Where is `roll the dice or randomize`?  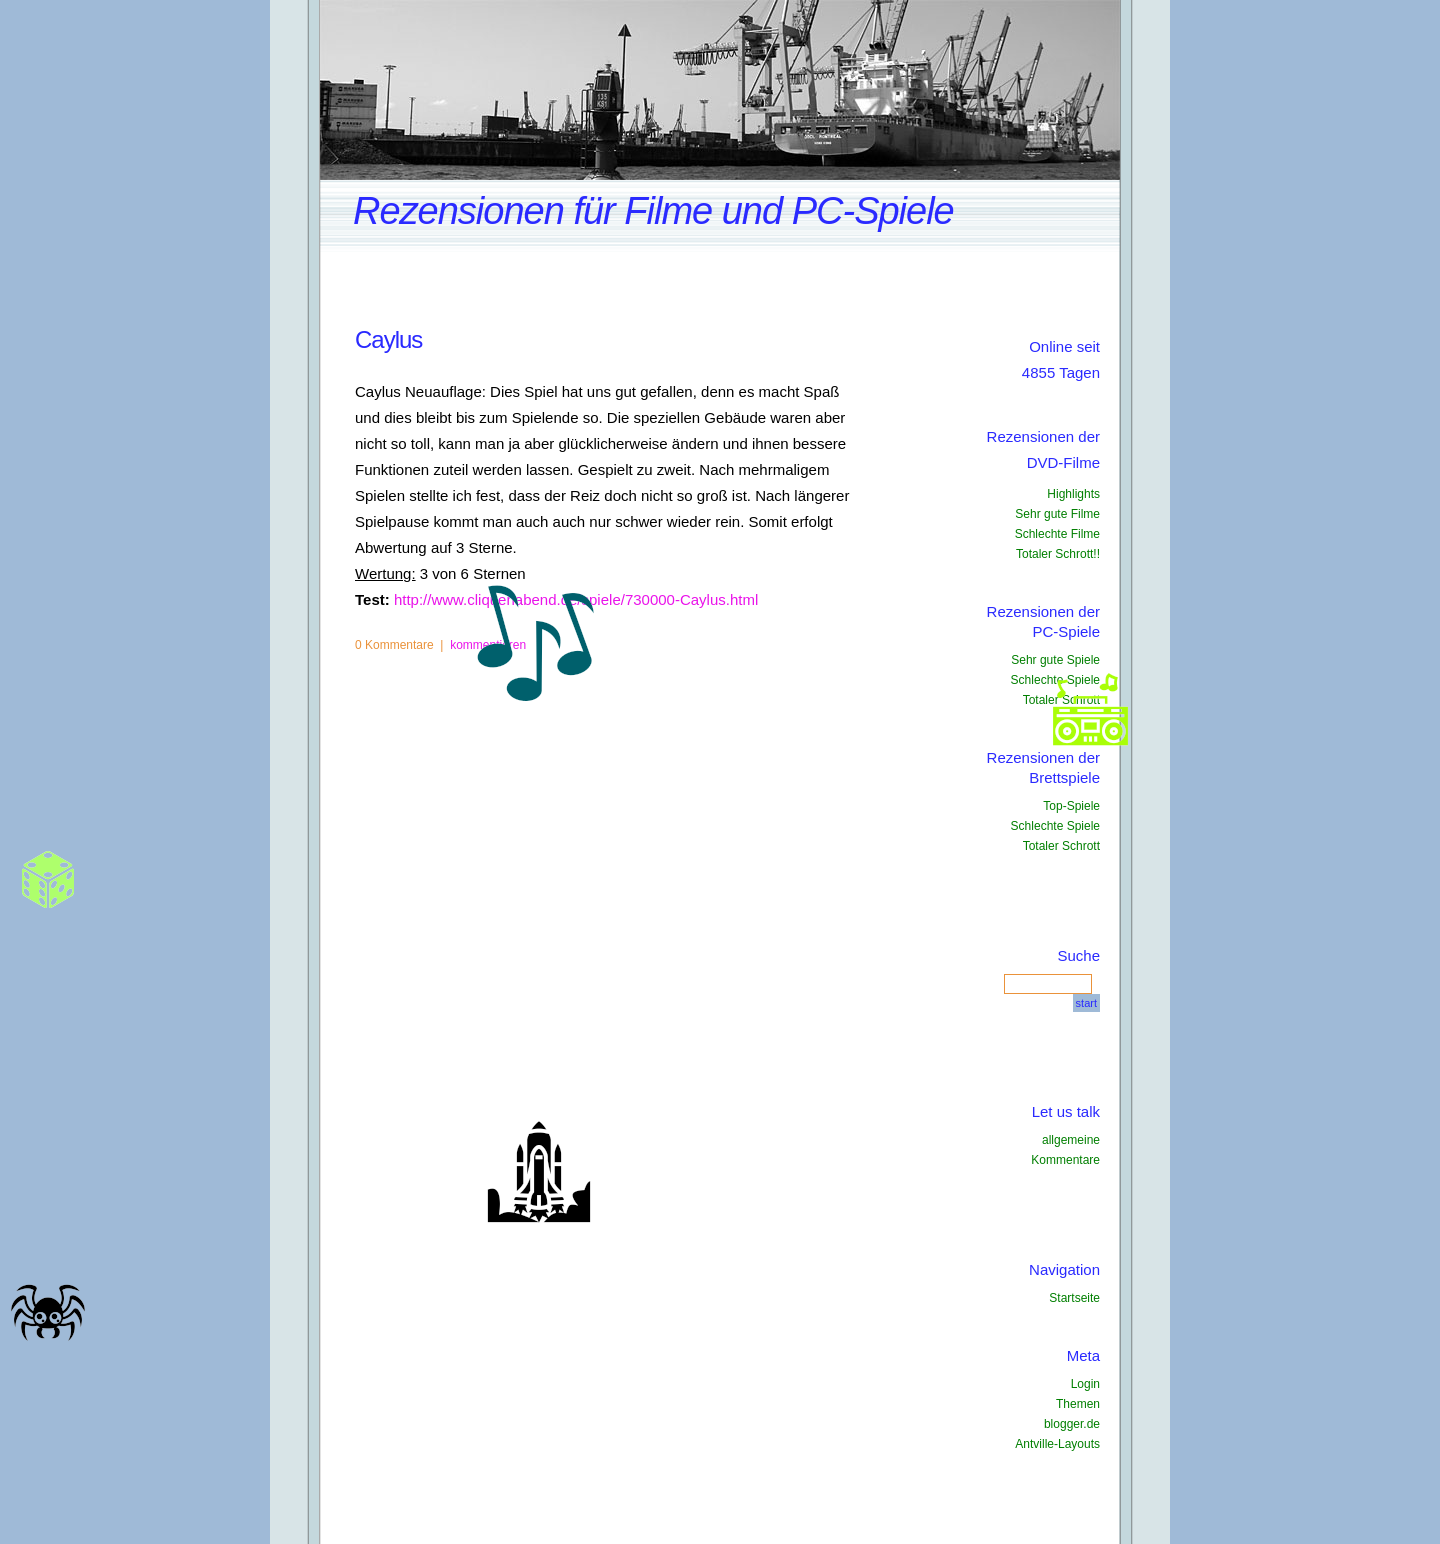 roll the dice or randomize is located at coordinates (48, 880).